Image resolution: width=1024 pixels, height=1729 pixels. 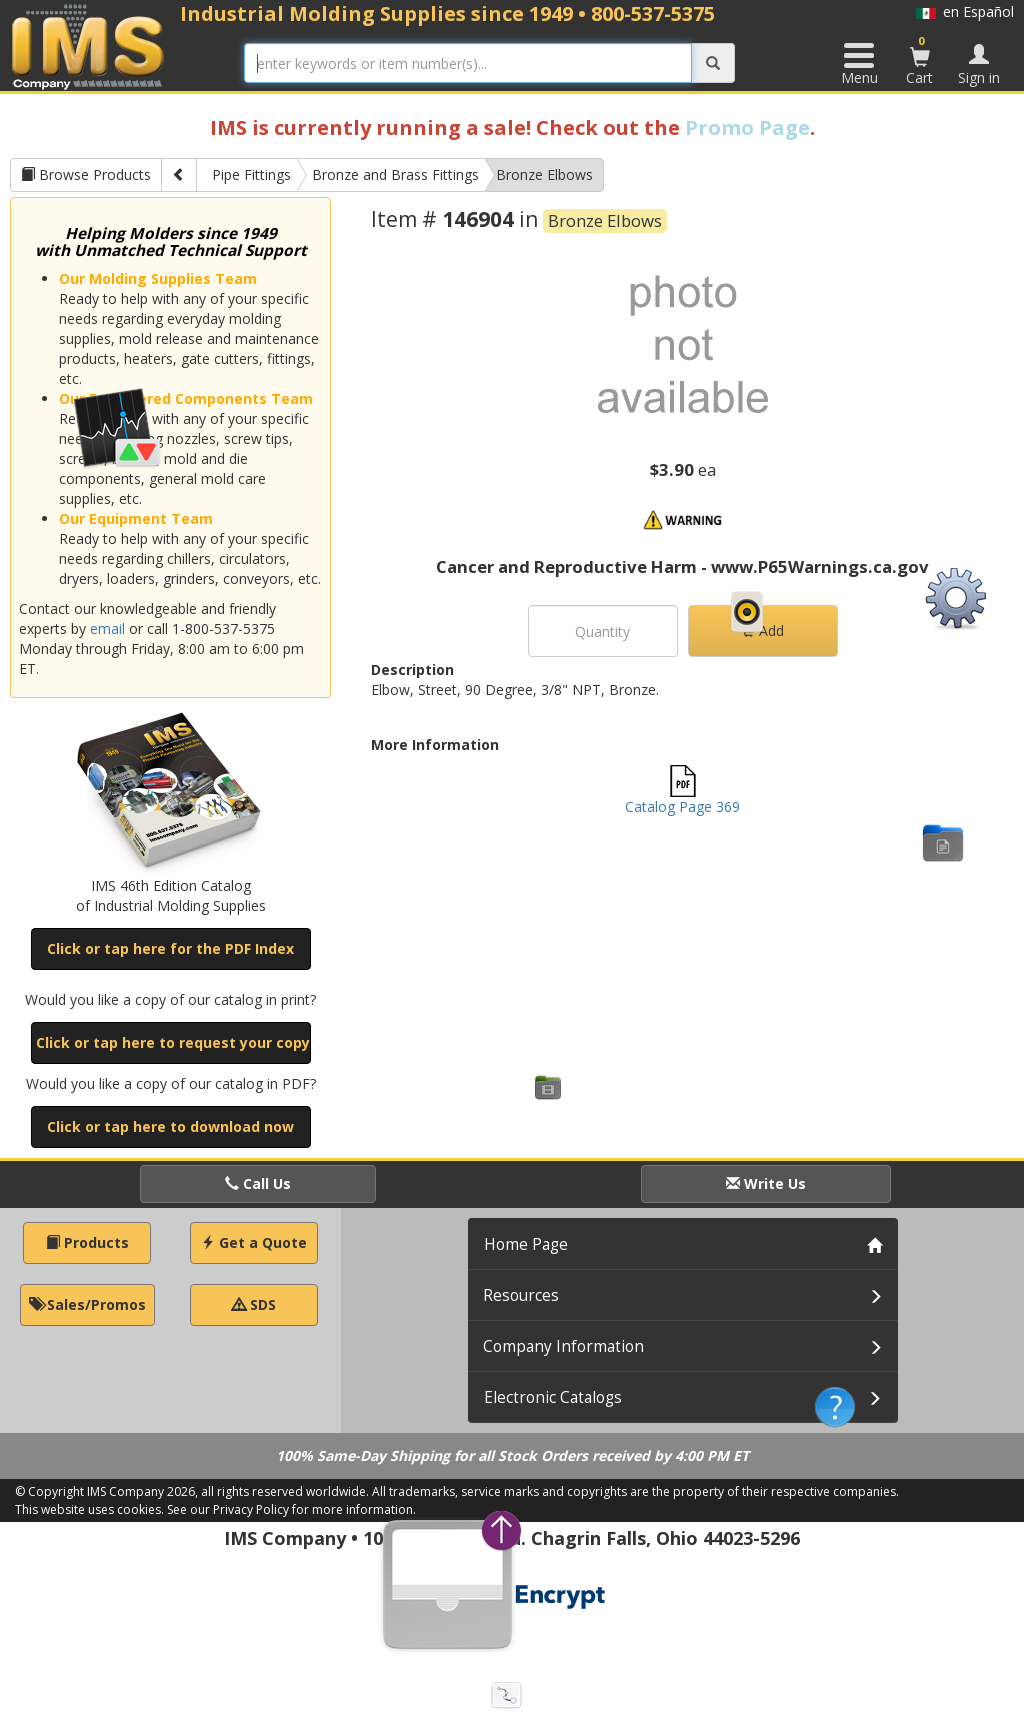 What do you see at coordinates (548, 1087) in the screenshot?
I see `open your videos folder` at bounding box center [548, 1087].